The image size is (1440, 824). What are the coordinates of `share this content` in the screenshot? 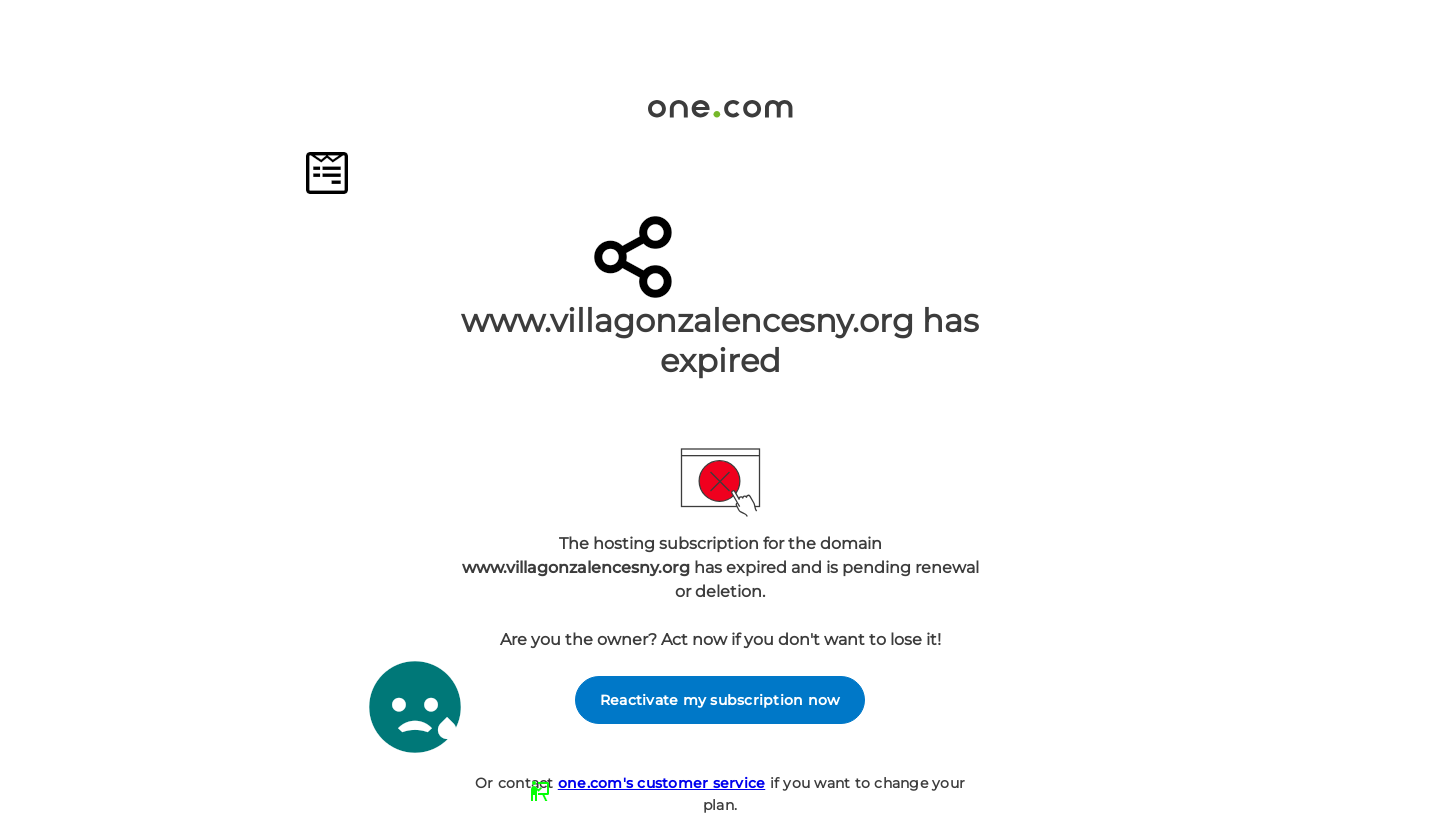 It's located at (635, 257).